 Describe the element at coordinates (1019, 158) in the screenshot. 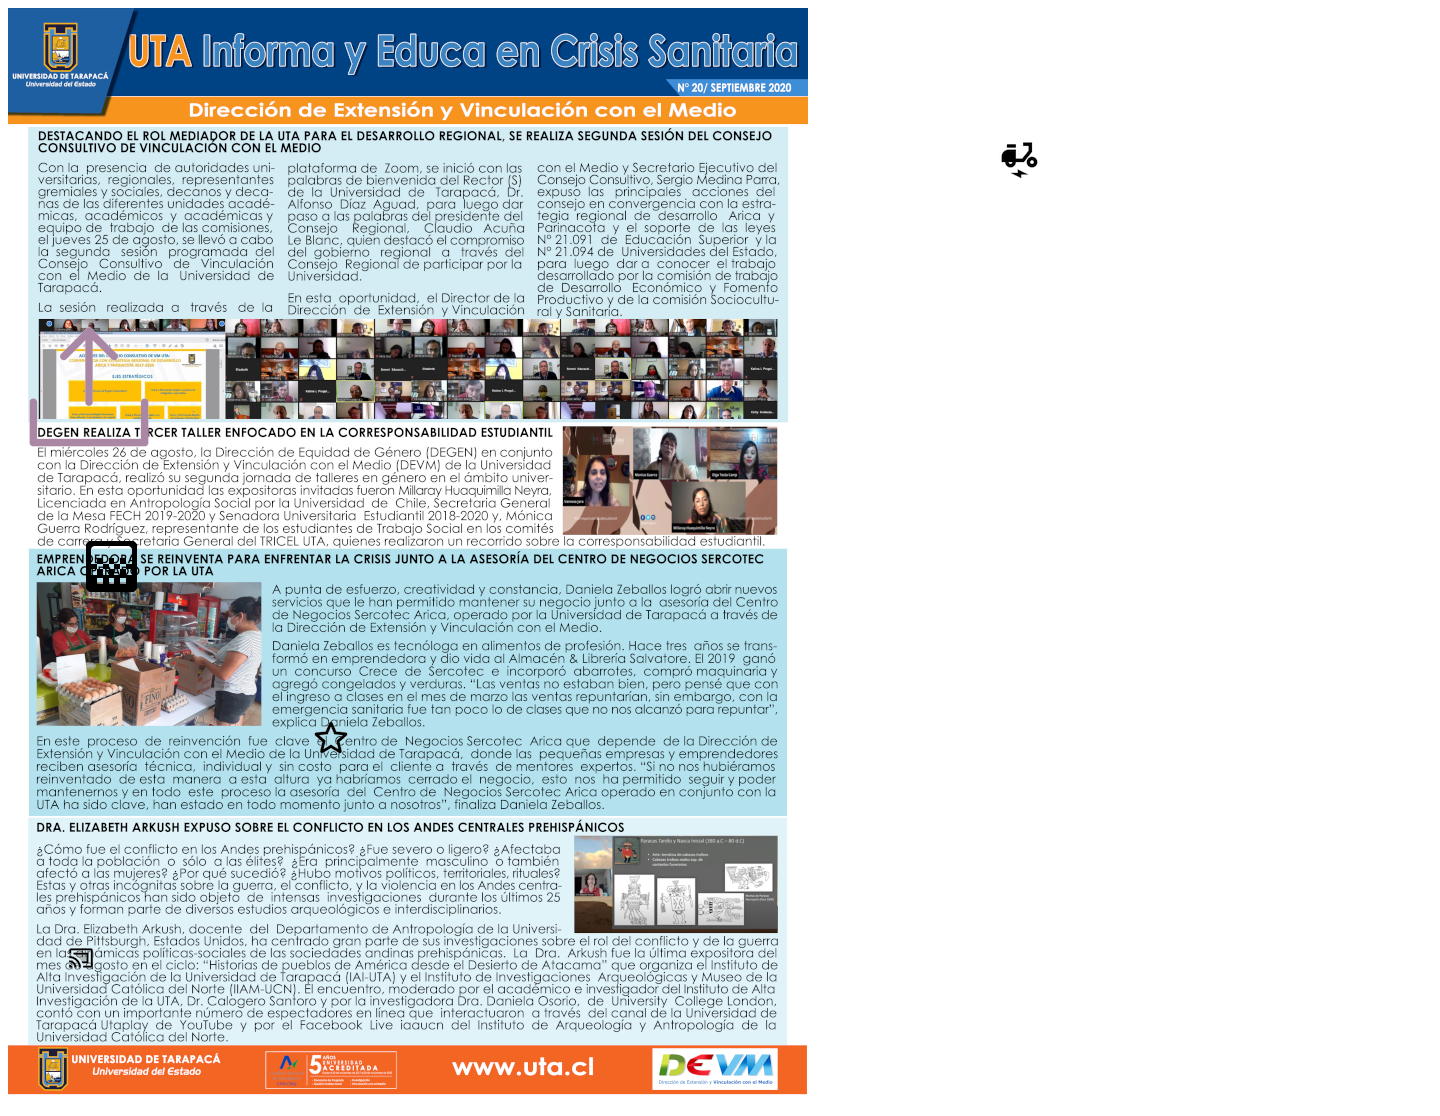

I see `select electric moped as transportation mode` at that location.